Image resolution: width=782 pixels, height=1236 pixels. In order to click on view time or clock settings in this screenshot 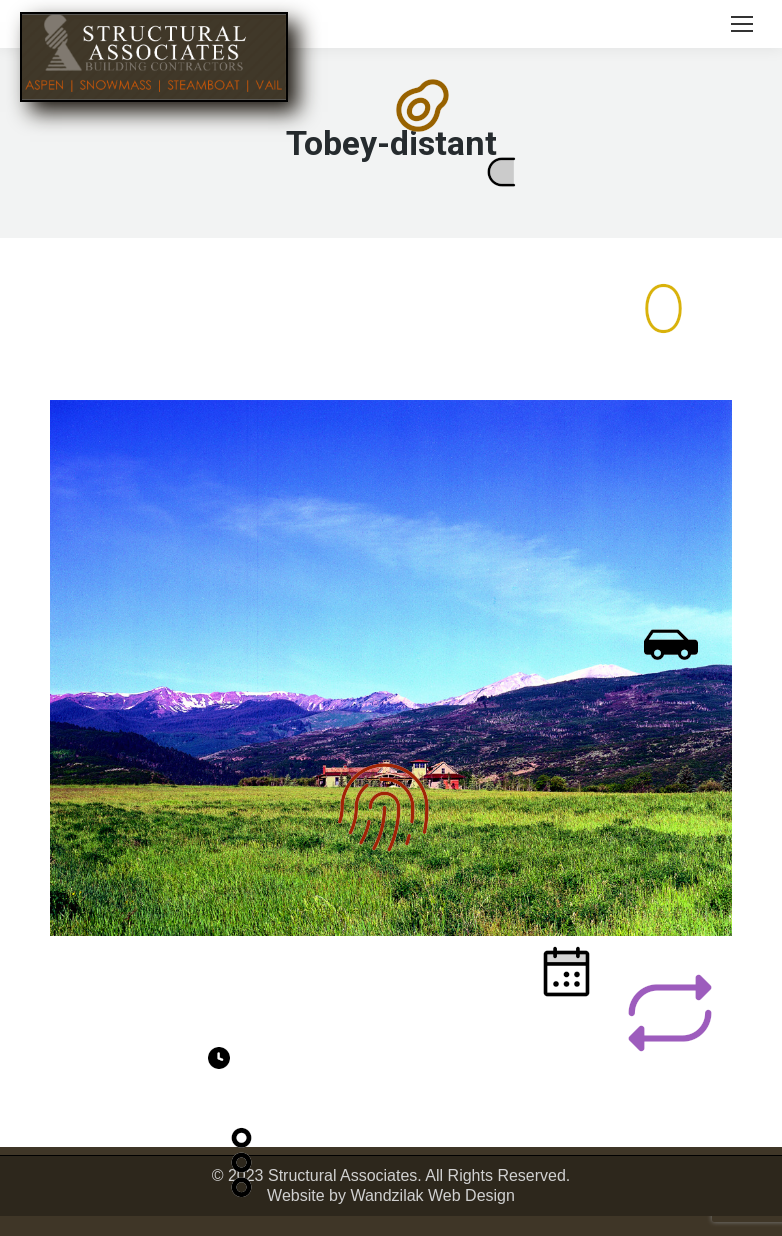, I will do `click(219, 1058)`.